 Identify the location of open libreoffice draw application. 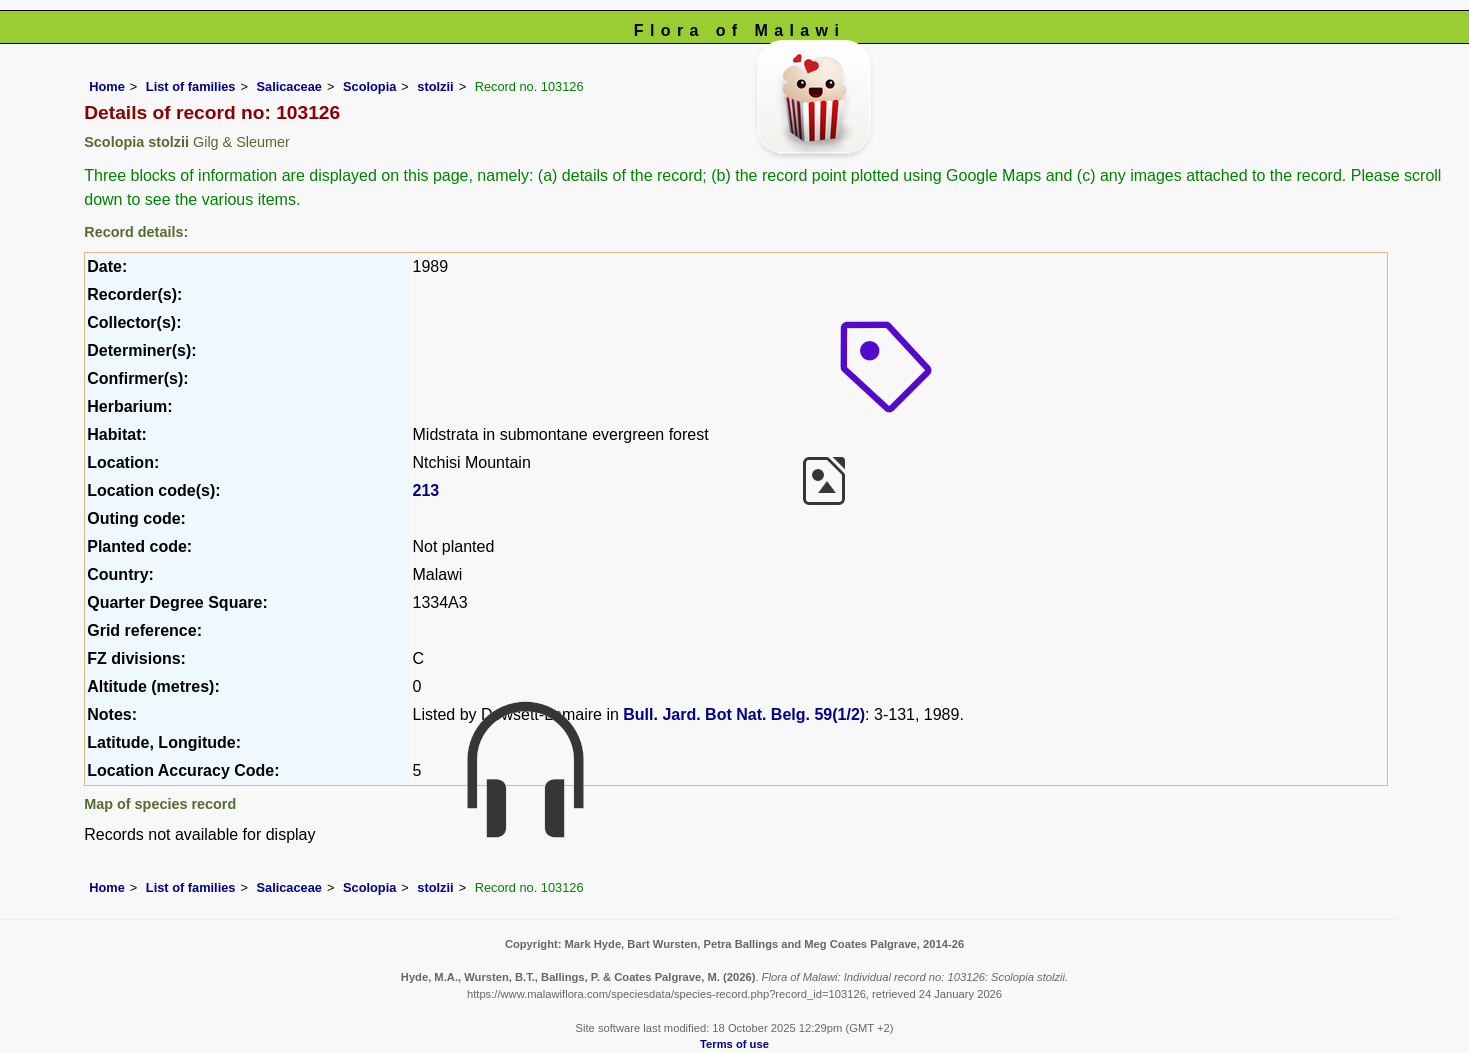
(824, 481).